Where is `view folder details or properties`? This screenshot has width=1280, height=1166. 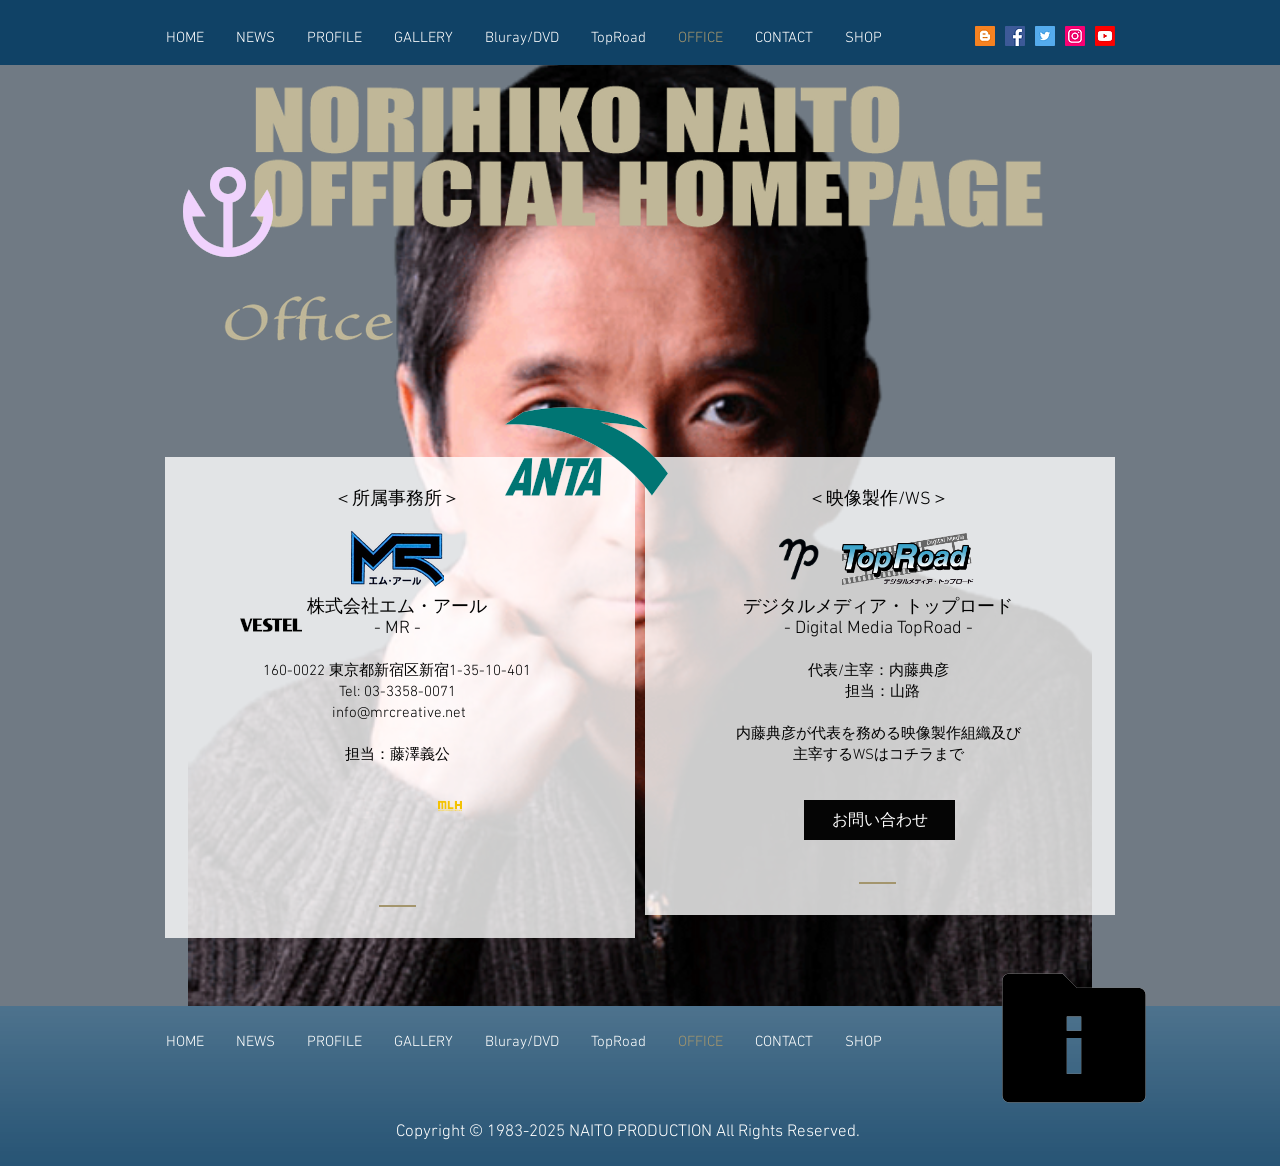
view folder details or properties is located at coordinates (1074, 1038).